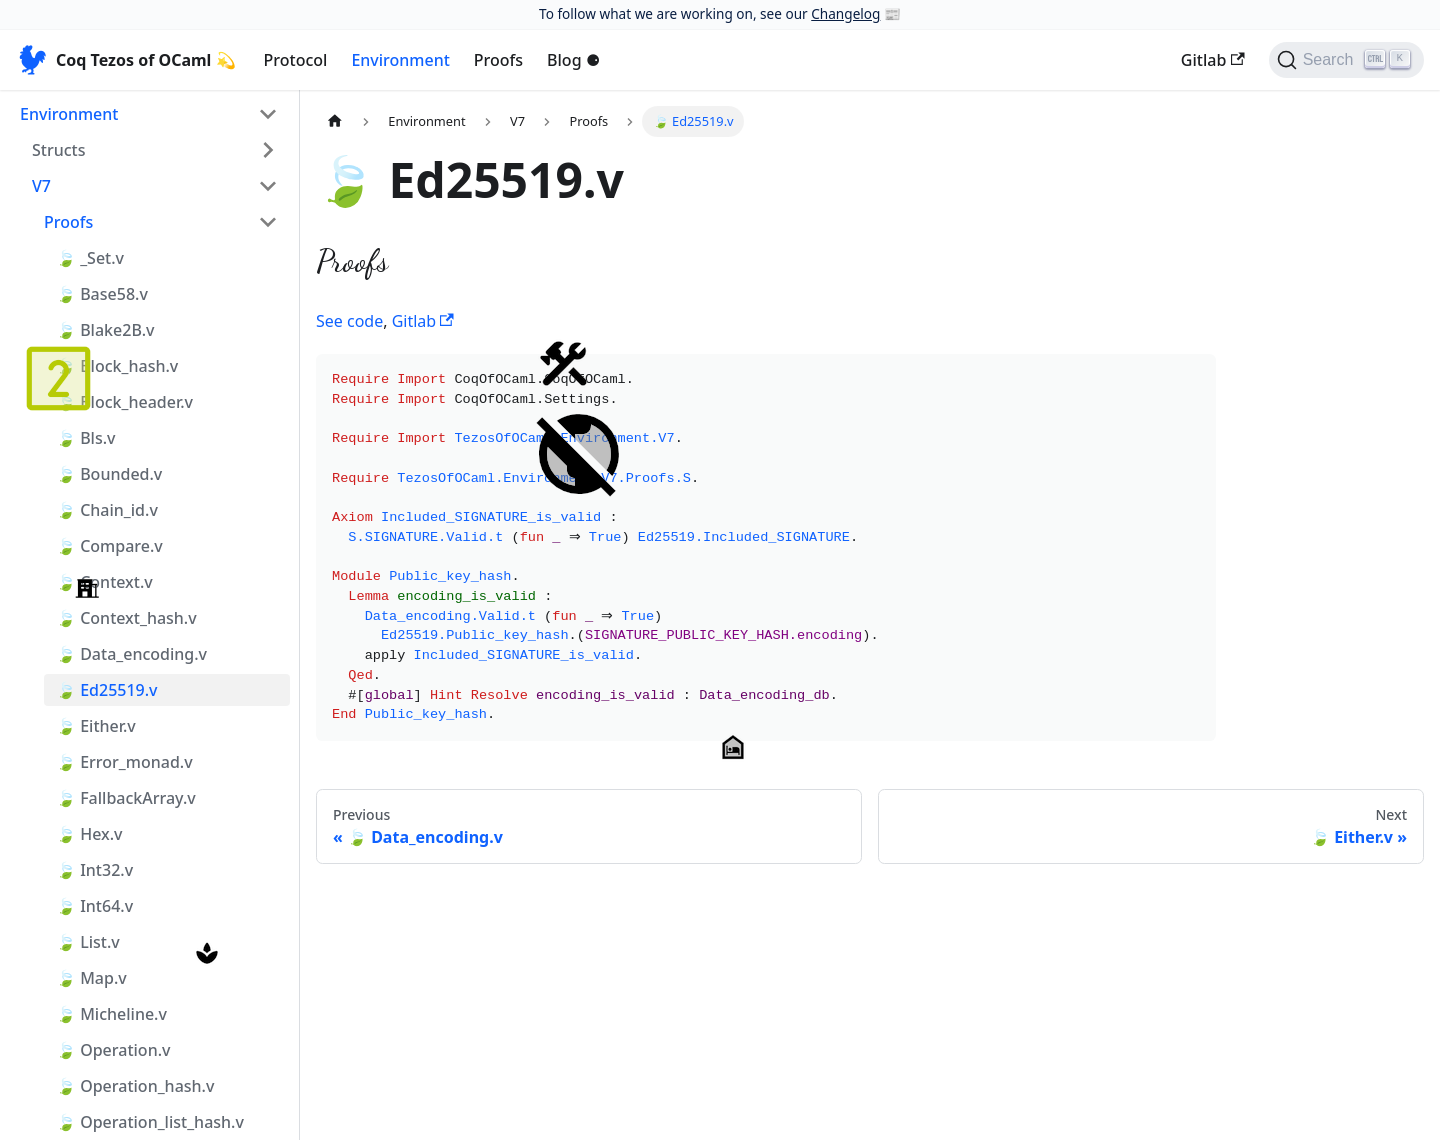 The height and width of the screenshot is (1140, 1440). I want to click on indicates page or feature under construction, so click(563, 364).